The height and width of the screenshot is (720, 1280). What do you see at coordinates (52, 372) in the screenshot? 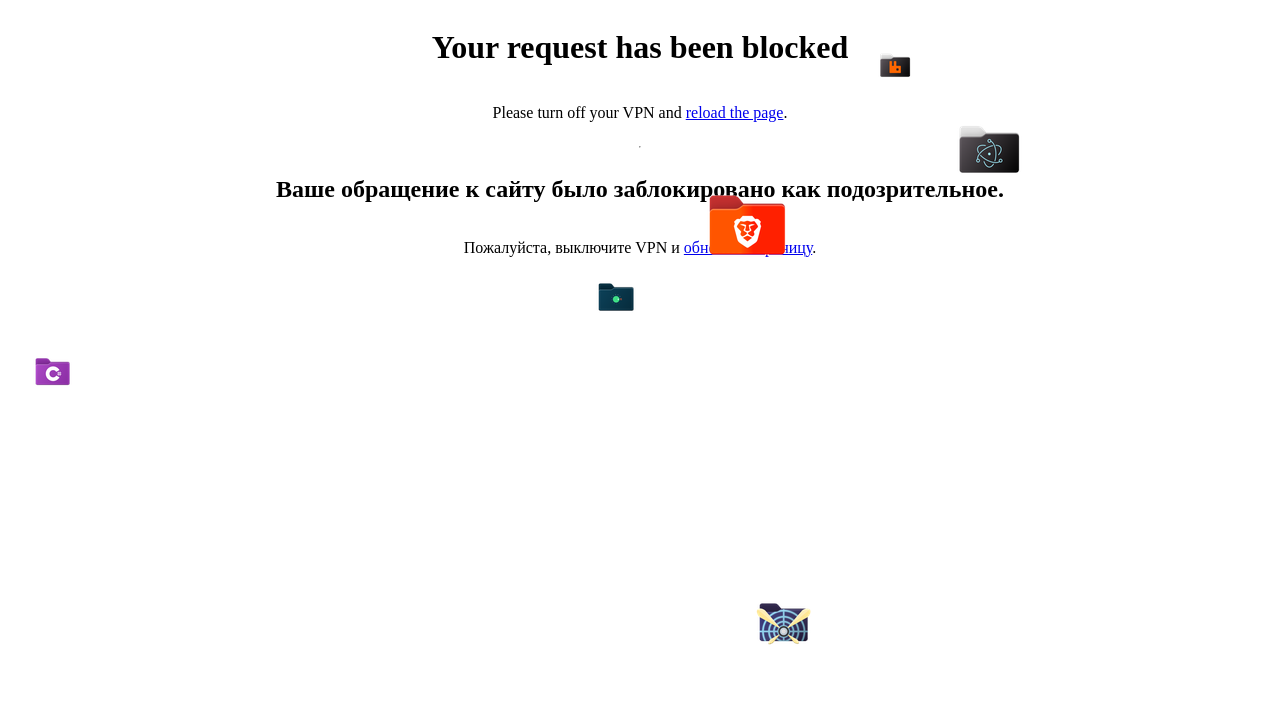
I see `open folder containing C# project files` at bounding box center [52, 372].